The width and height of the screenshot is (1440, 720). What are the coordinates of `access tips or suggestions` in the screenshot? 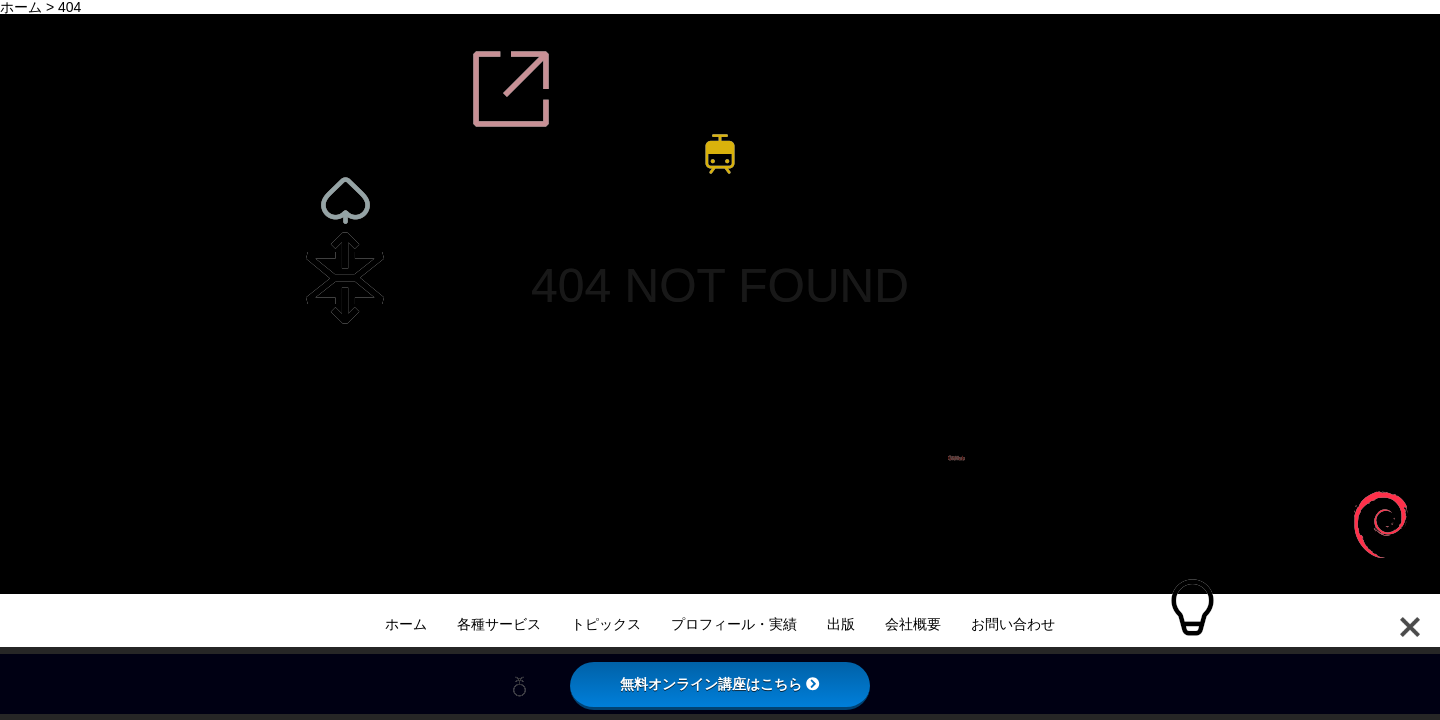 It's located at (1192, 607).